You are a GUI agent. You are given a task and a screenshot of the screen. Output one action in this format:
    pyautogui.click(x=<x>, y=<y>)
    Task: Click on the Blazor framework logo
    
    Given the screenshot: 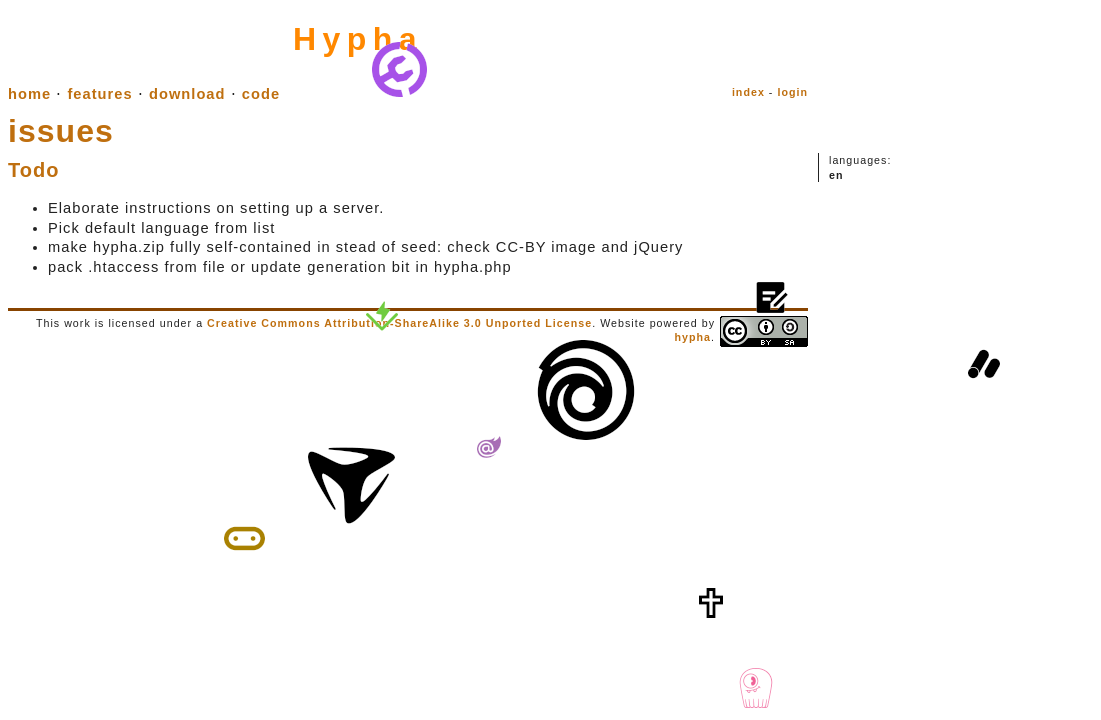 What is the action you would take?
    pyautogui.click(x=489, y=447)
    